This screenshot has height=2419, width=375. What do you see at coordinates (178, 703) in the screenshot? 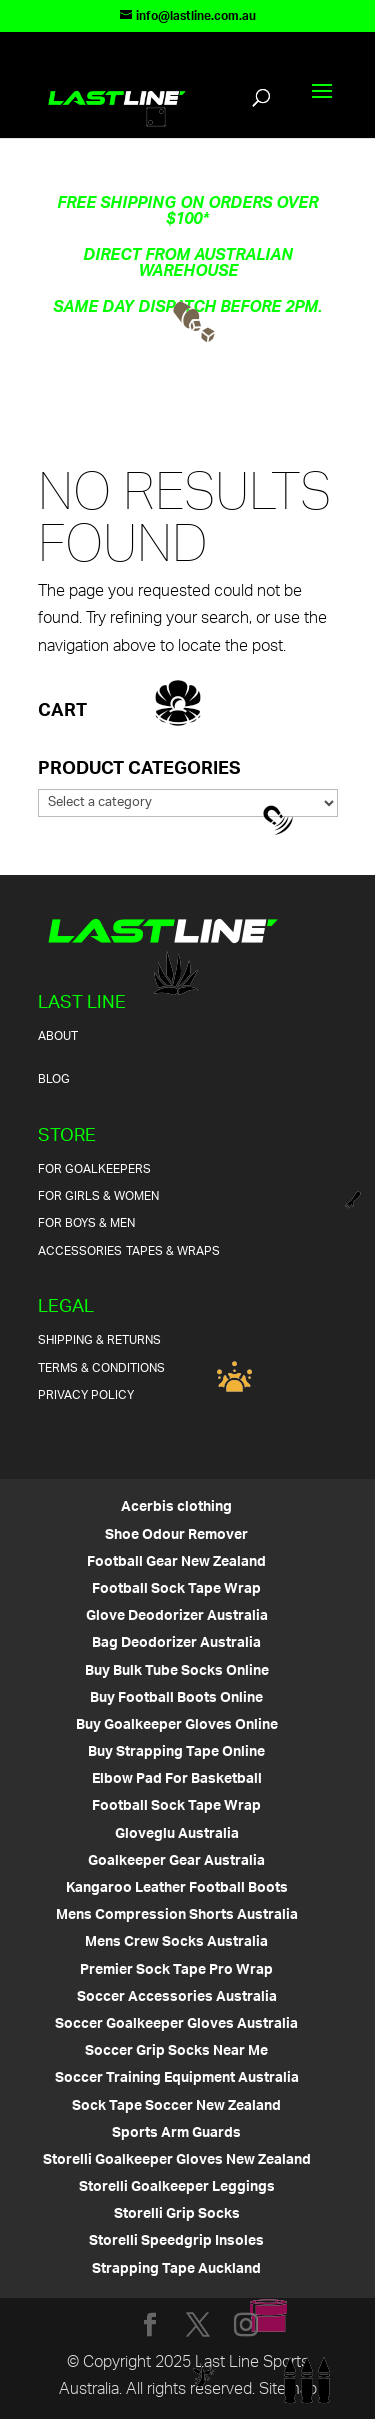
I see `oyster shell with pearl icon` at bounding box center [178, 703].